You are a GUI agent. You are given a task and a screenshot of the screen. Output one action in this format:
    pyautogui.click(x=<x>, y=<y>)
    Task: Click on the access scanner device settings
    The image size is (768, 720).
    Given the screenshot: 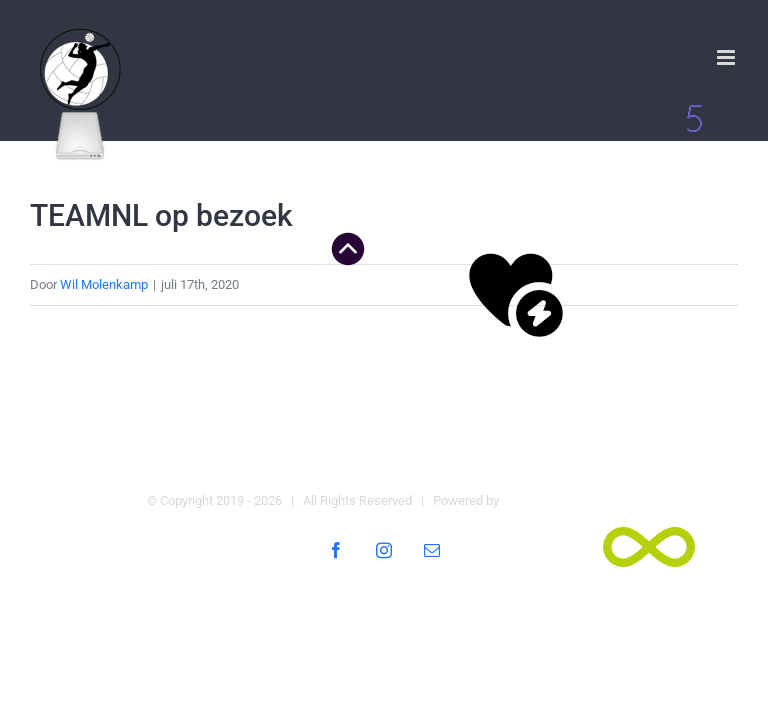 What is the action you would take?
    pyautogui.click(x=80, y=136)
    